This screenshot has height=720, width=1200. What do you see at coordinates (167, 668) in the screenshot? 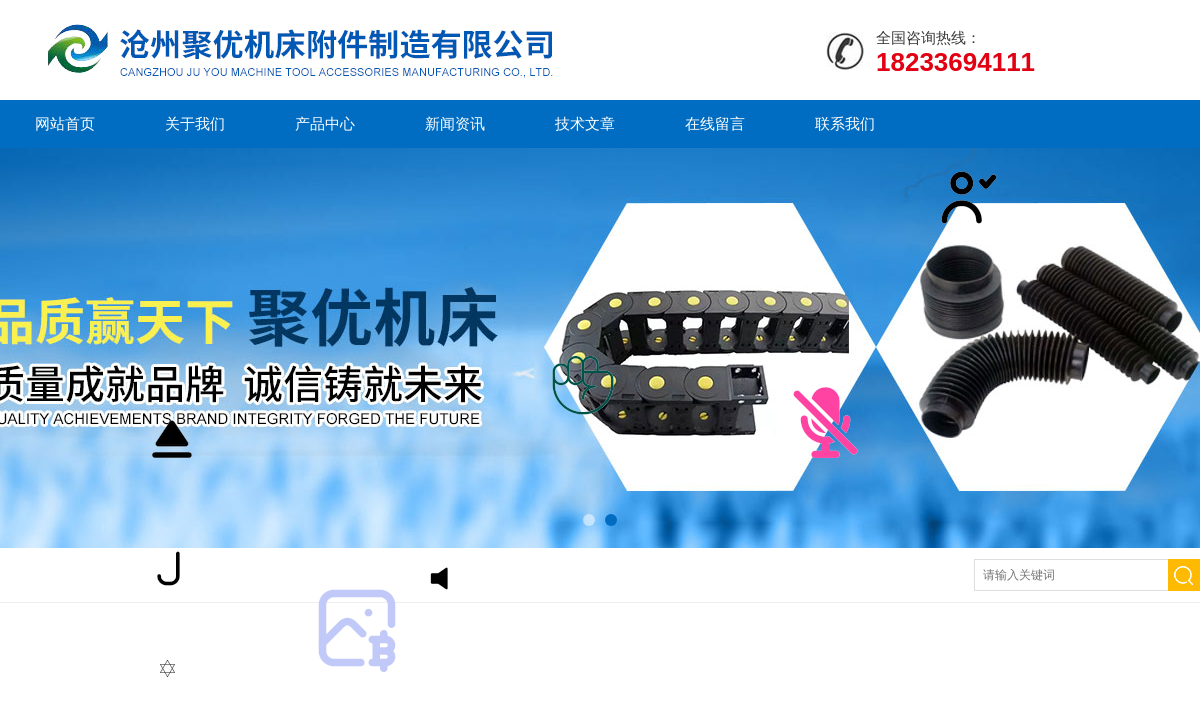
I see `indicates Jewish religious content or services` at bounding box center [167, 668].